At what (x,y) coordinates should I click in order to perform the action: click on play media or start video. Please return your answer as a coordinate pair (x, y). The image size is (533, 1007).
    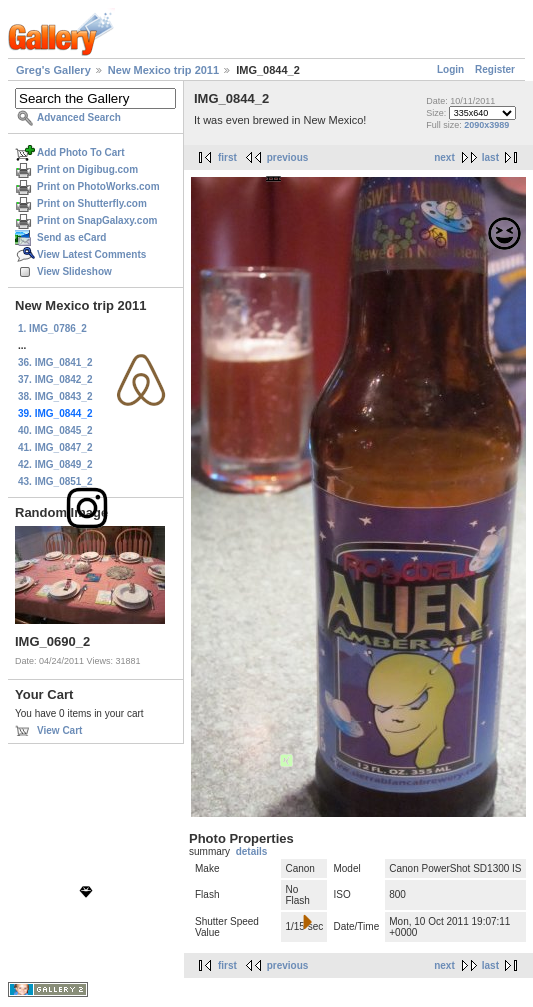
    Looking at the image, I should click on (307, 922).